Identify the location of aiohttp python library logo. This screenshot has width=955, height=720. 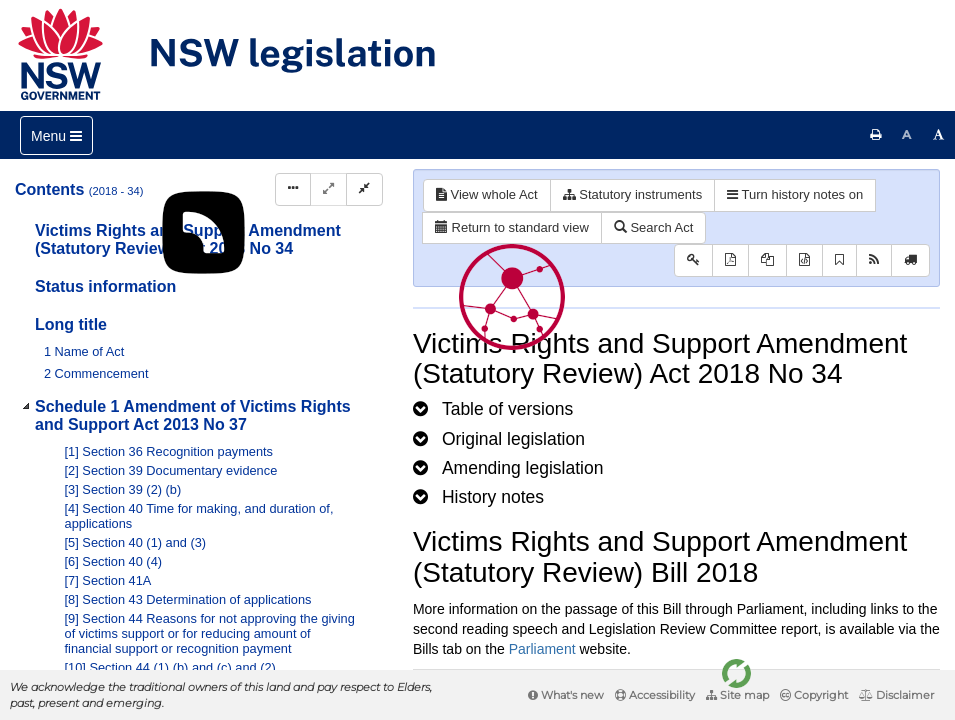
(512, 297).